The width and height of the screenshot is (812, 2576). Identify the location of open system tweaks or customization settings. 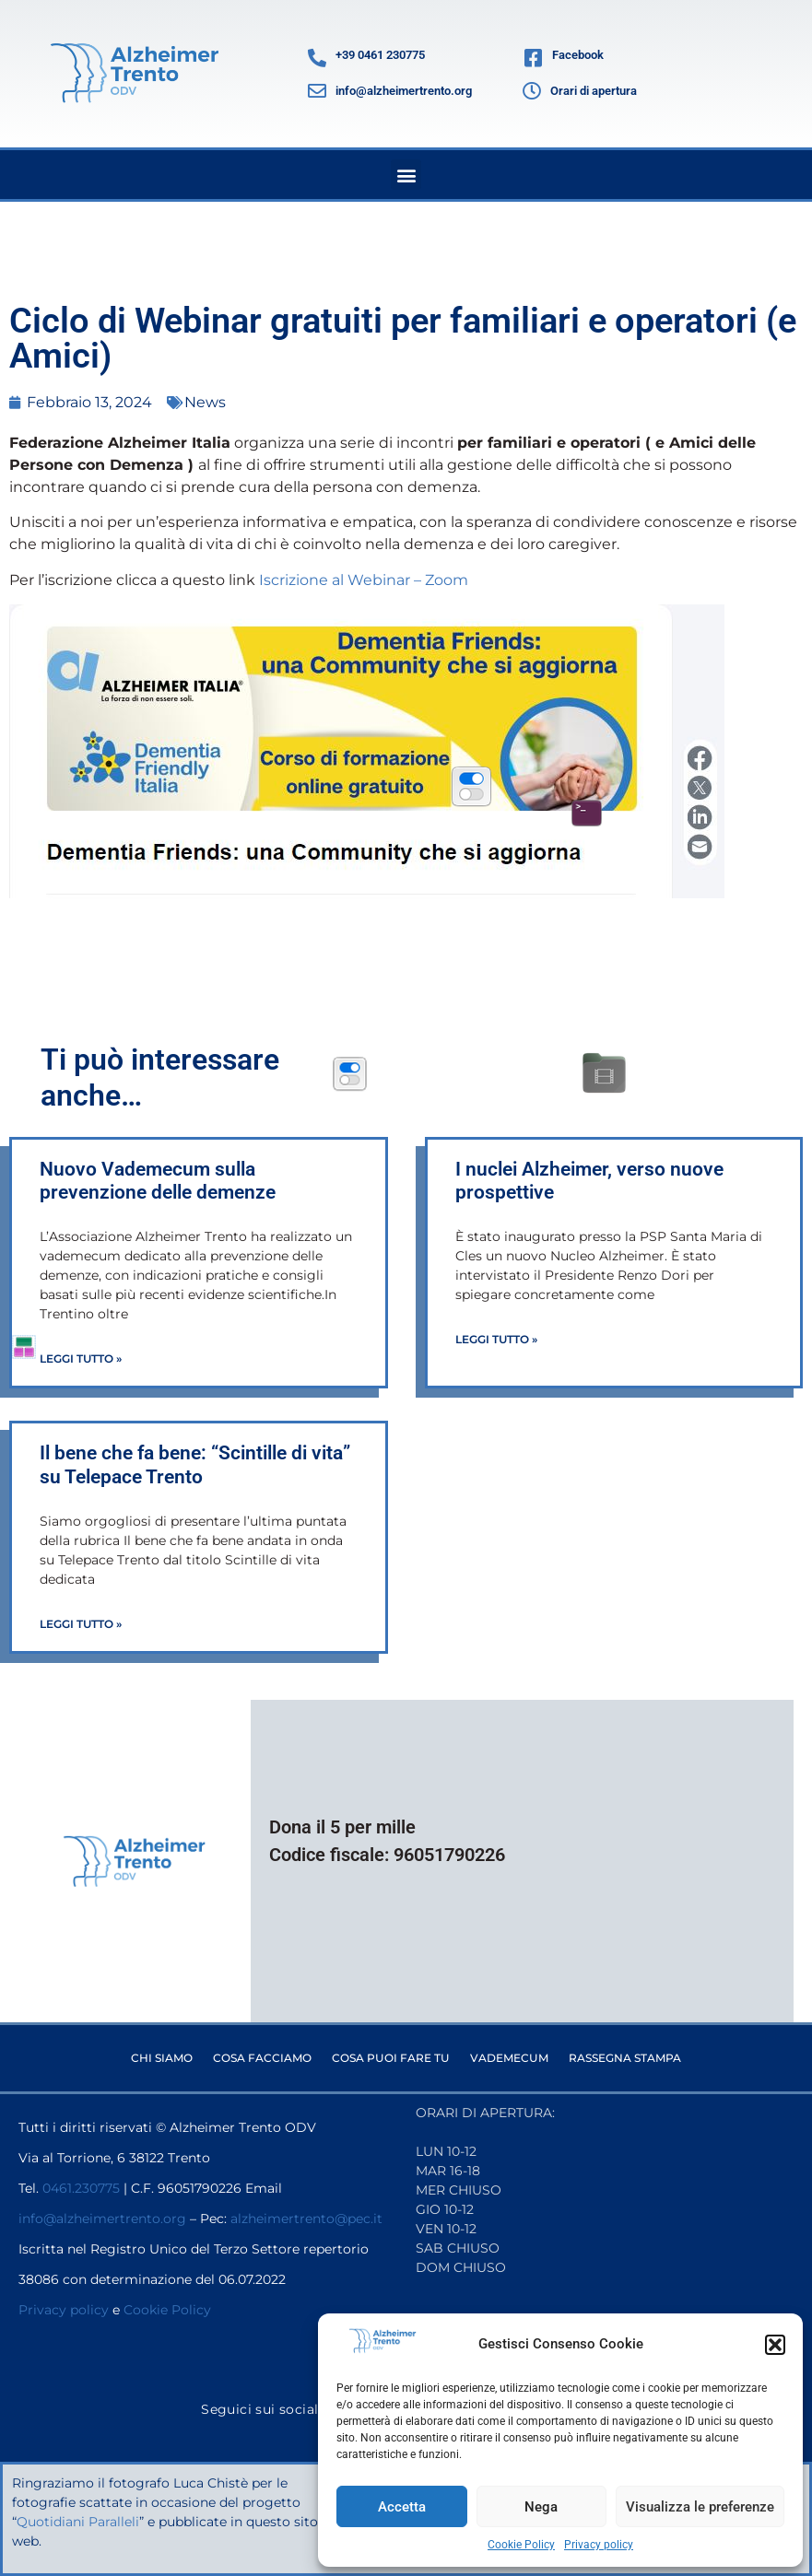
(349, 1073).